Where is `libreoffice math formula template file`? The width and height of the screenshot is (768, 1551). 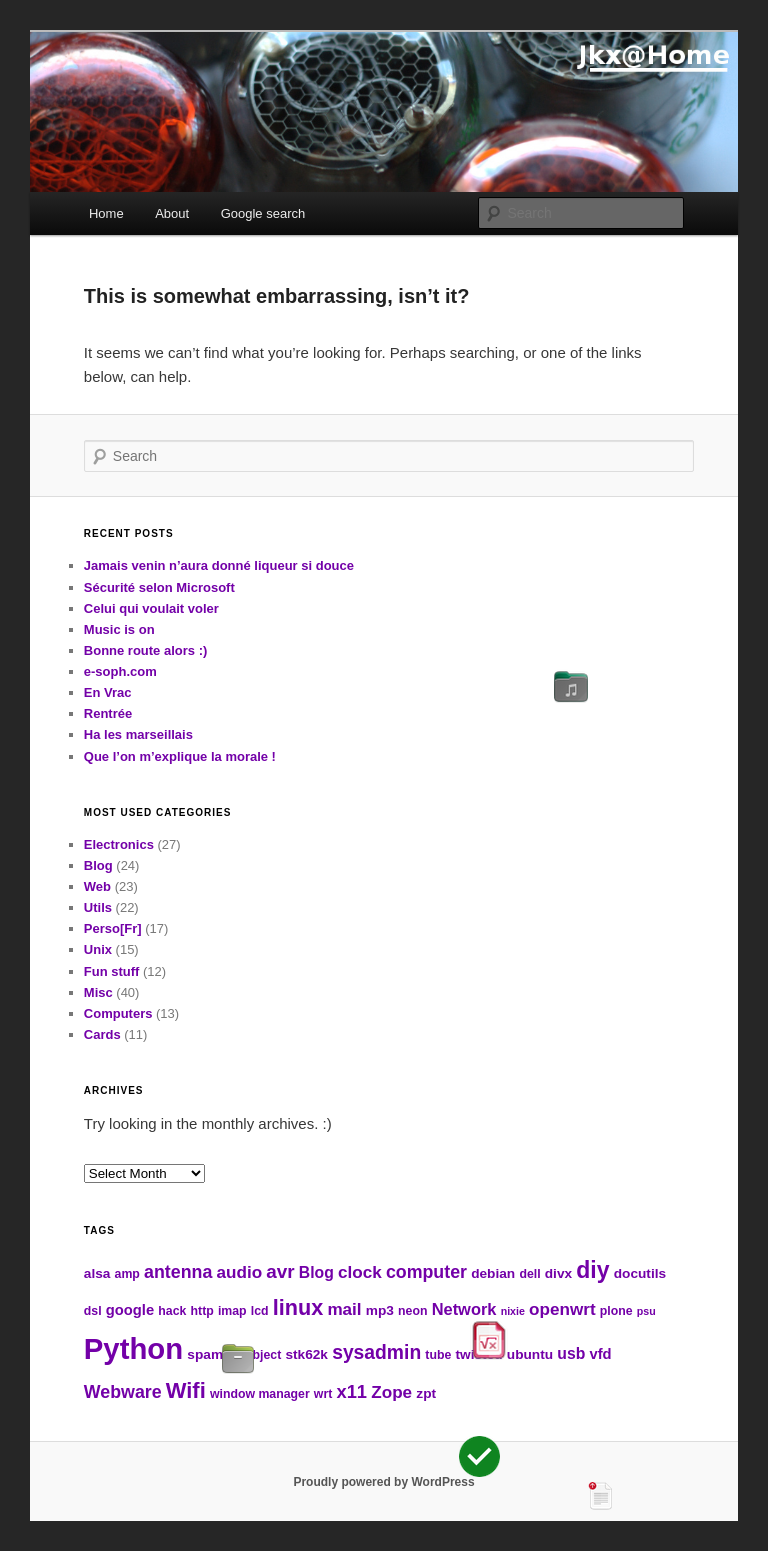
libreoffice math formula template file is located at coordinates (489, 1340).